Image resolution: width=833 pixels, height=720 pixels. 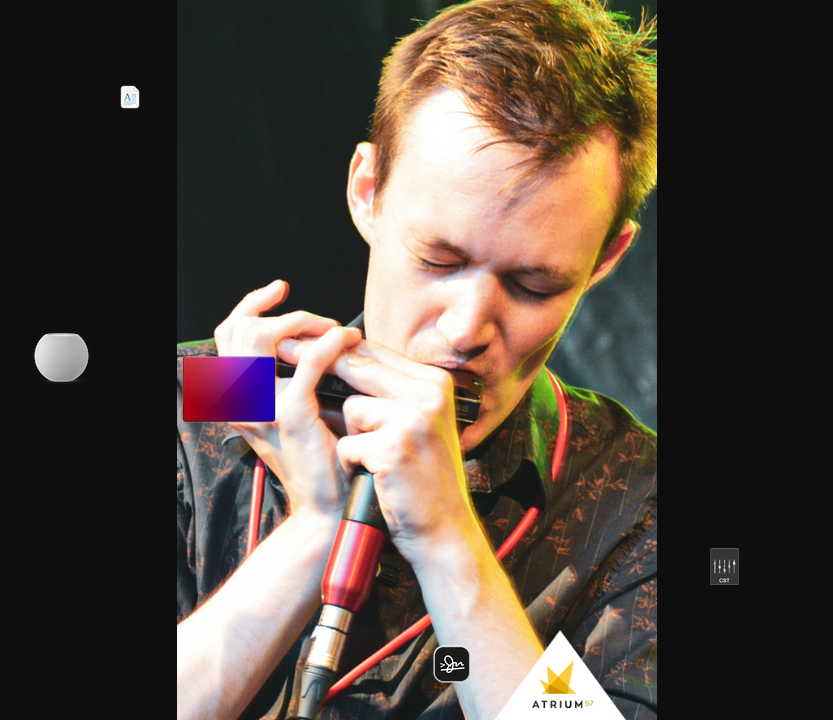 I want to click on open a word processing document, so click(x=130, y=97).